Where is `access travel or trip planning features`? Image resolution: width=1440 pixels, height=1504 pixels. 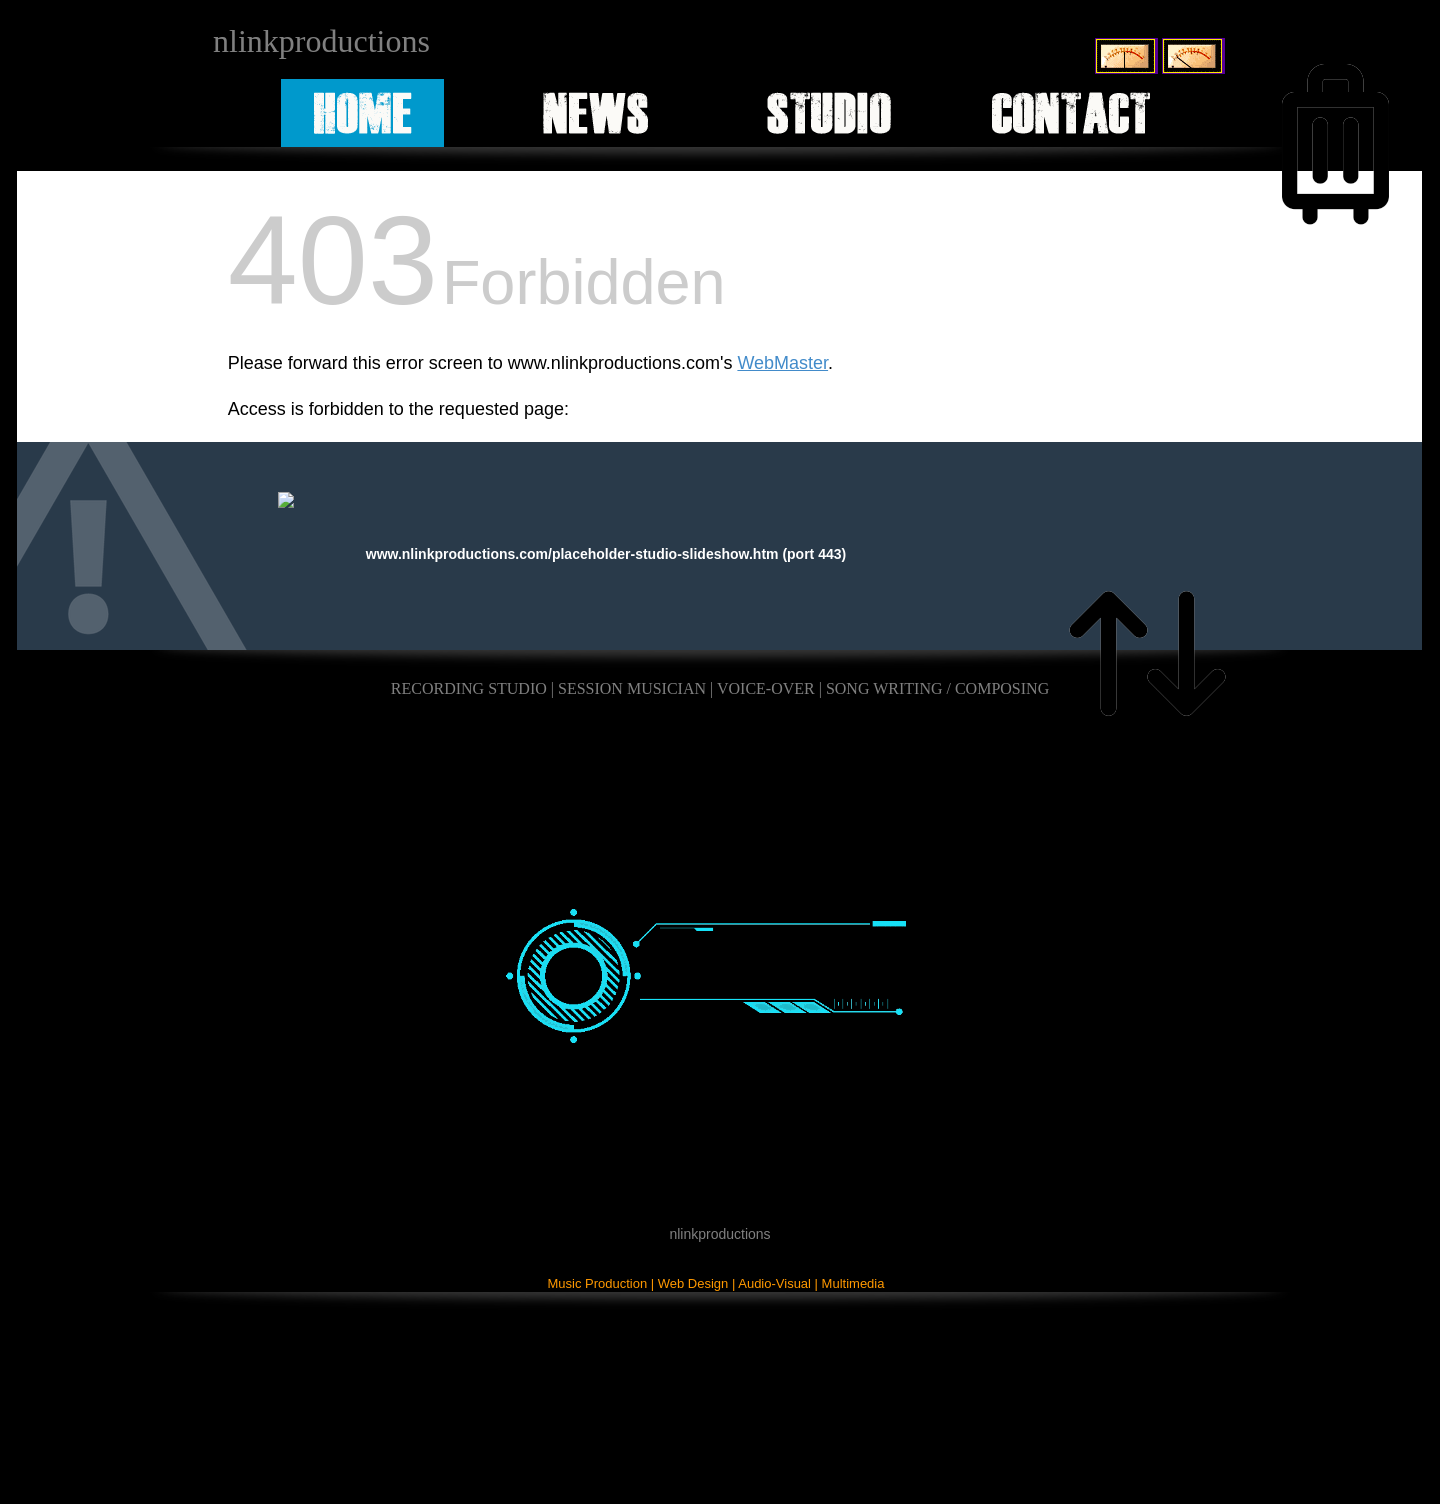
access travel or trip planning features is located at coordinates (1335, 145).